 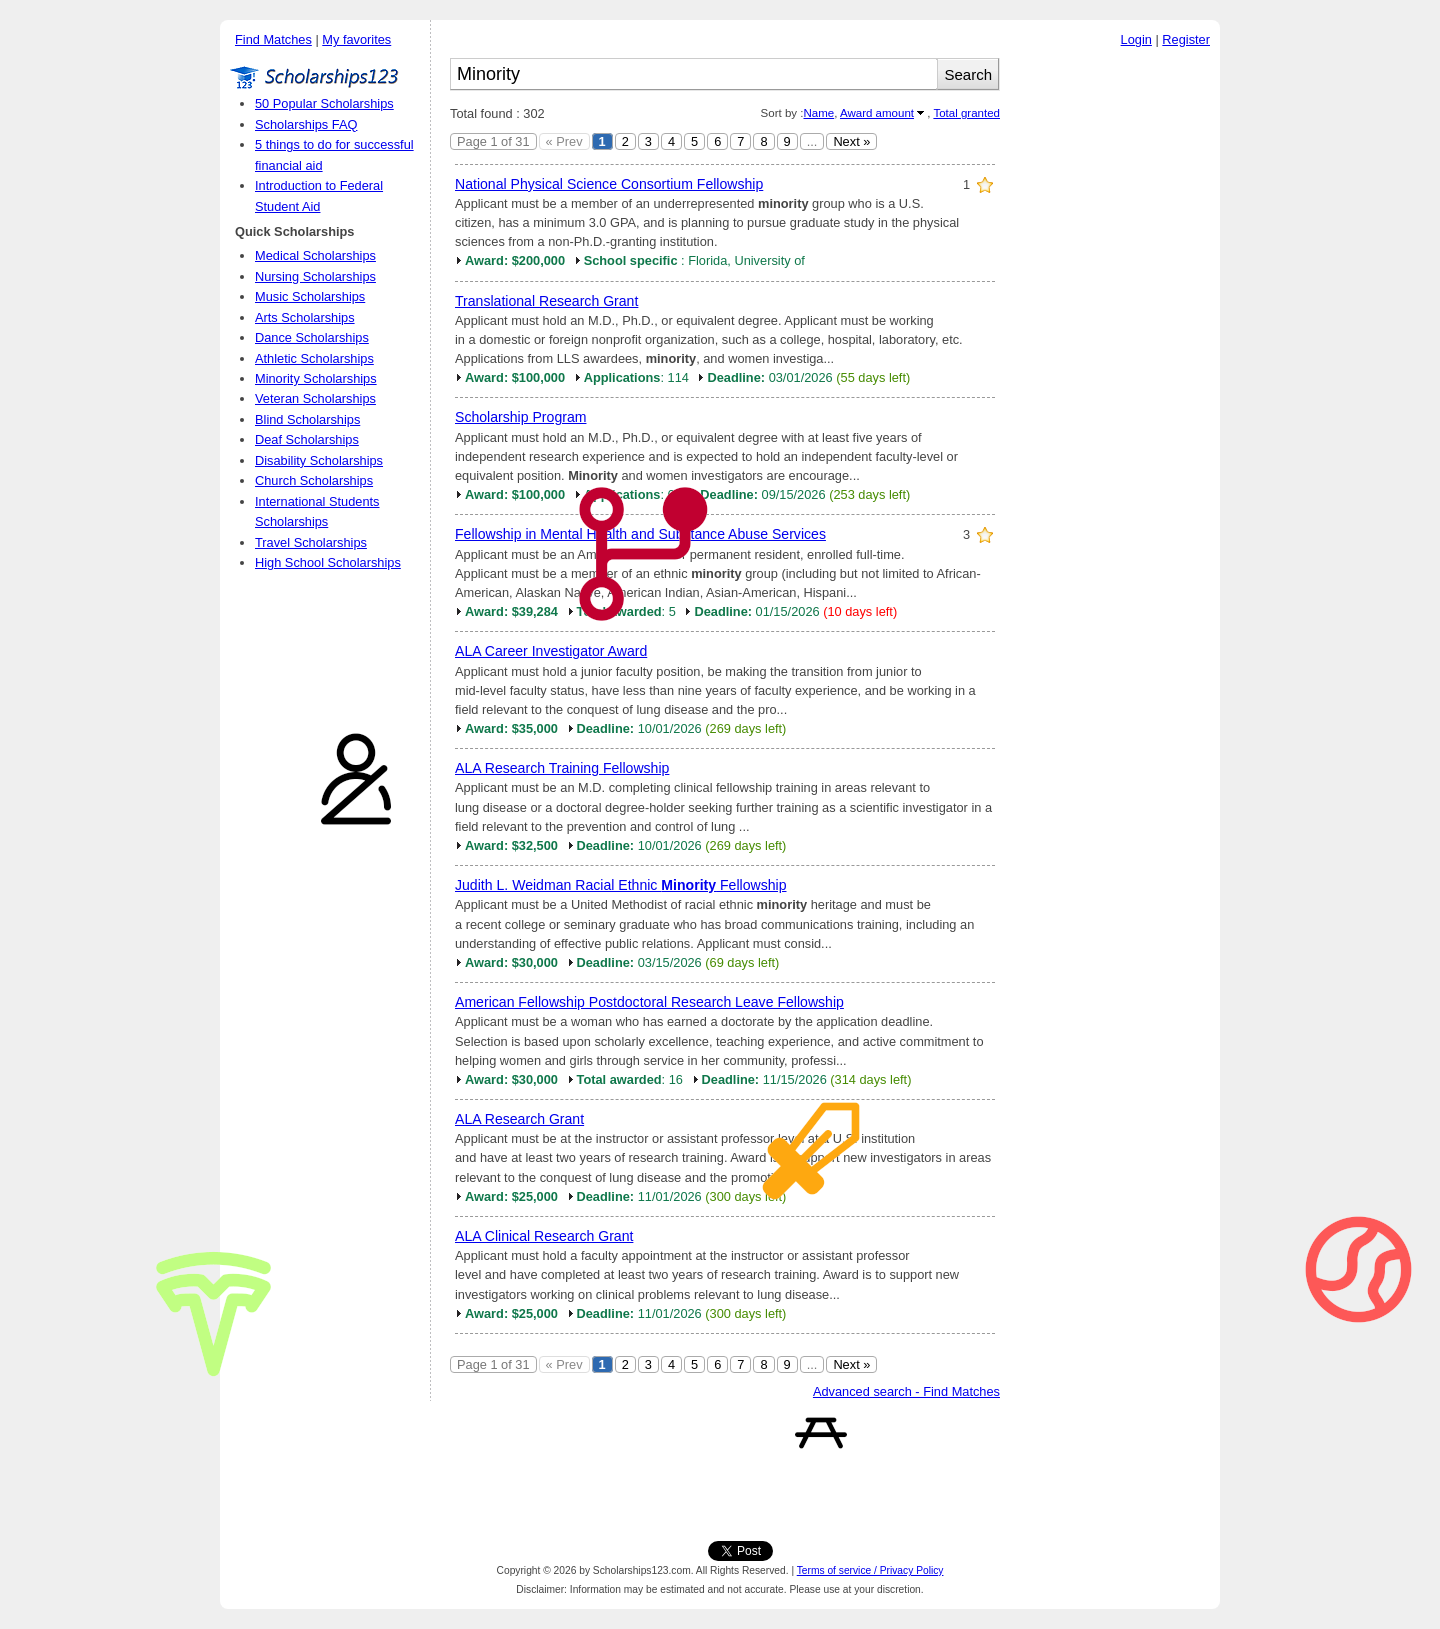 I want to click on find nearby picnic areas, so click(x=821, y=1433).